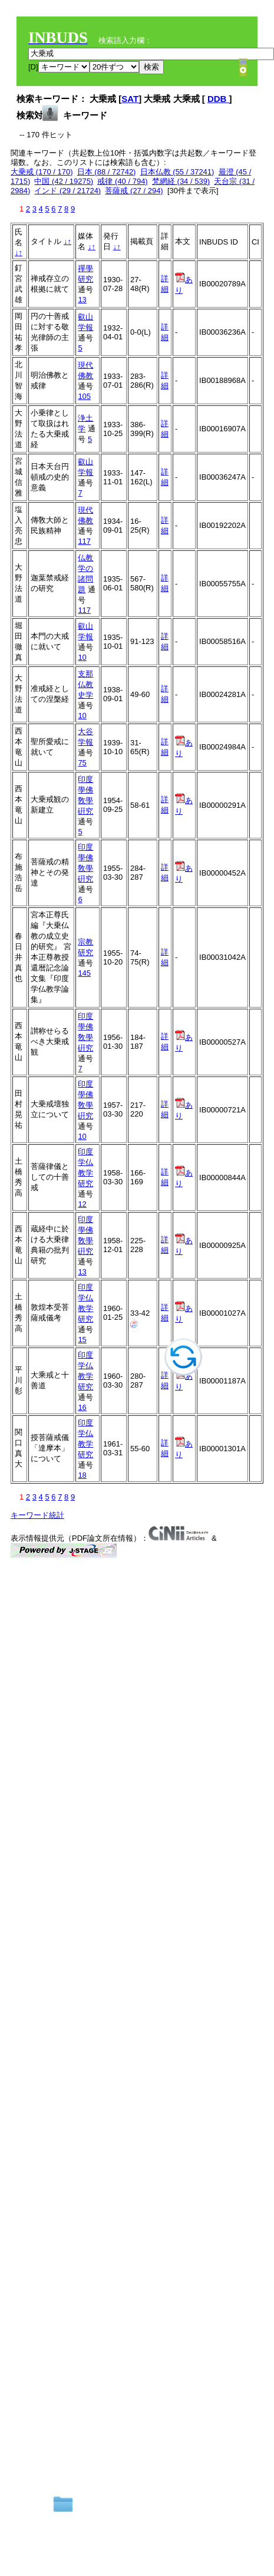  What do you see at coordinates (63, 2504) in the screenshot?
I see `open folder to view contents` at bounding box center [63, 2504].